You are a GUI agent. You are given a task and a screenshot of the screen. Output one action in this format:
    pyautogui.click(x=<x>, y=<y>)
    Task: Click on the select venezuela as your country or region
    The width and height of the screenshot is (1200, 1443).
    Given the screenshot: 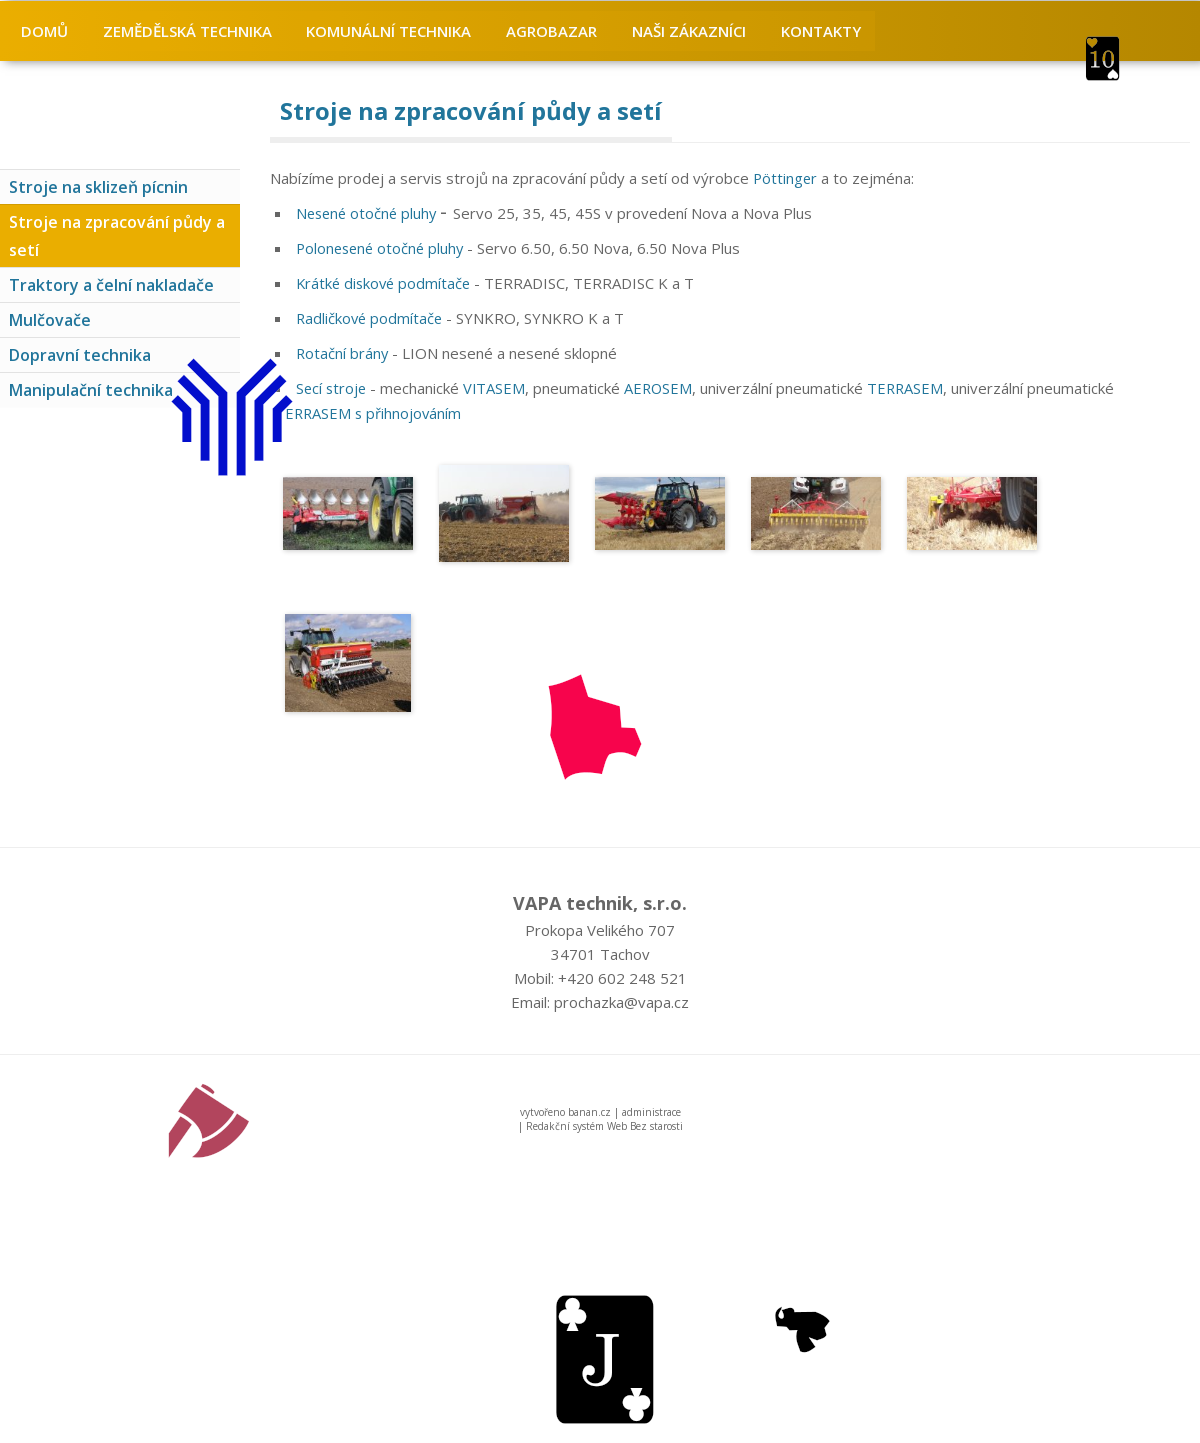 What is the action you would take?
    pyautogui.click(x=802, y=1329)
    